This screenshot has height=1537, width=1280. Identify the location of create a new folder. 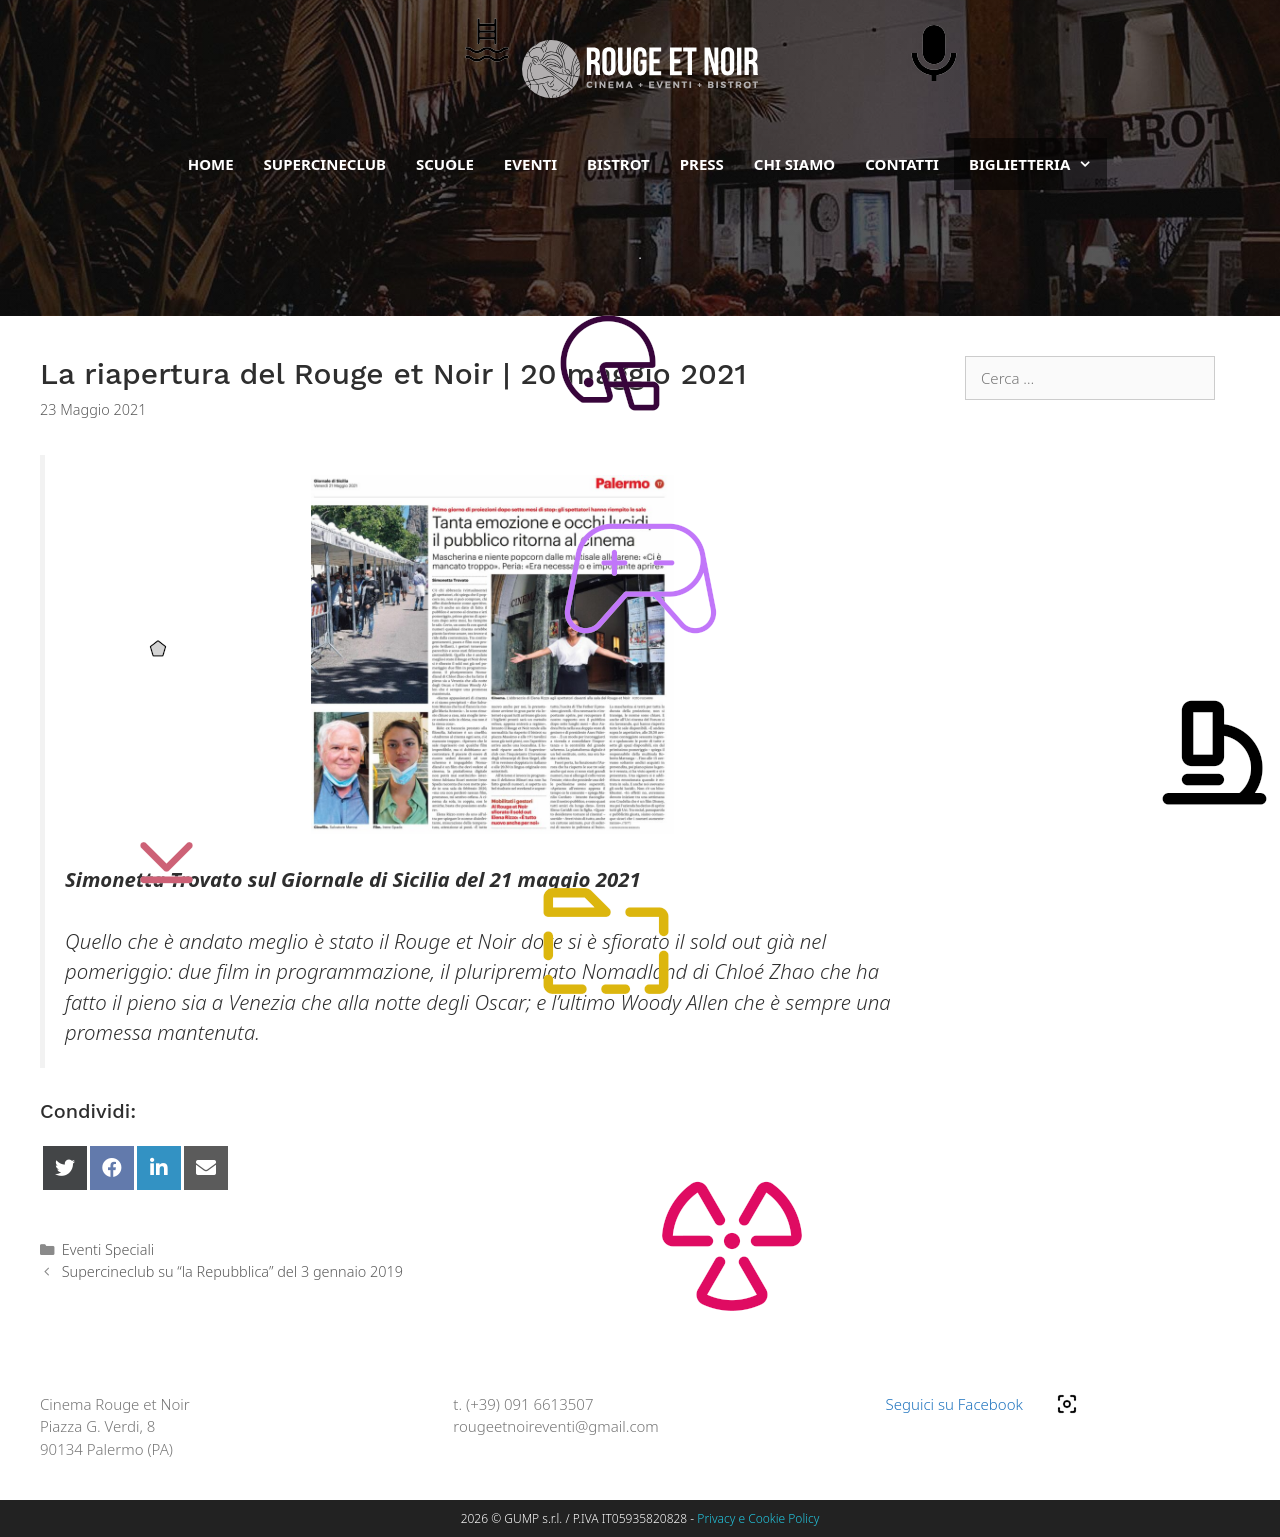
(606, 941).